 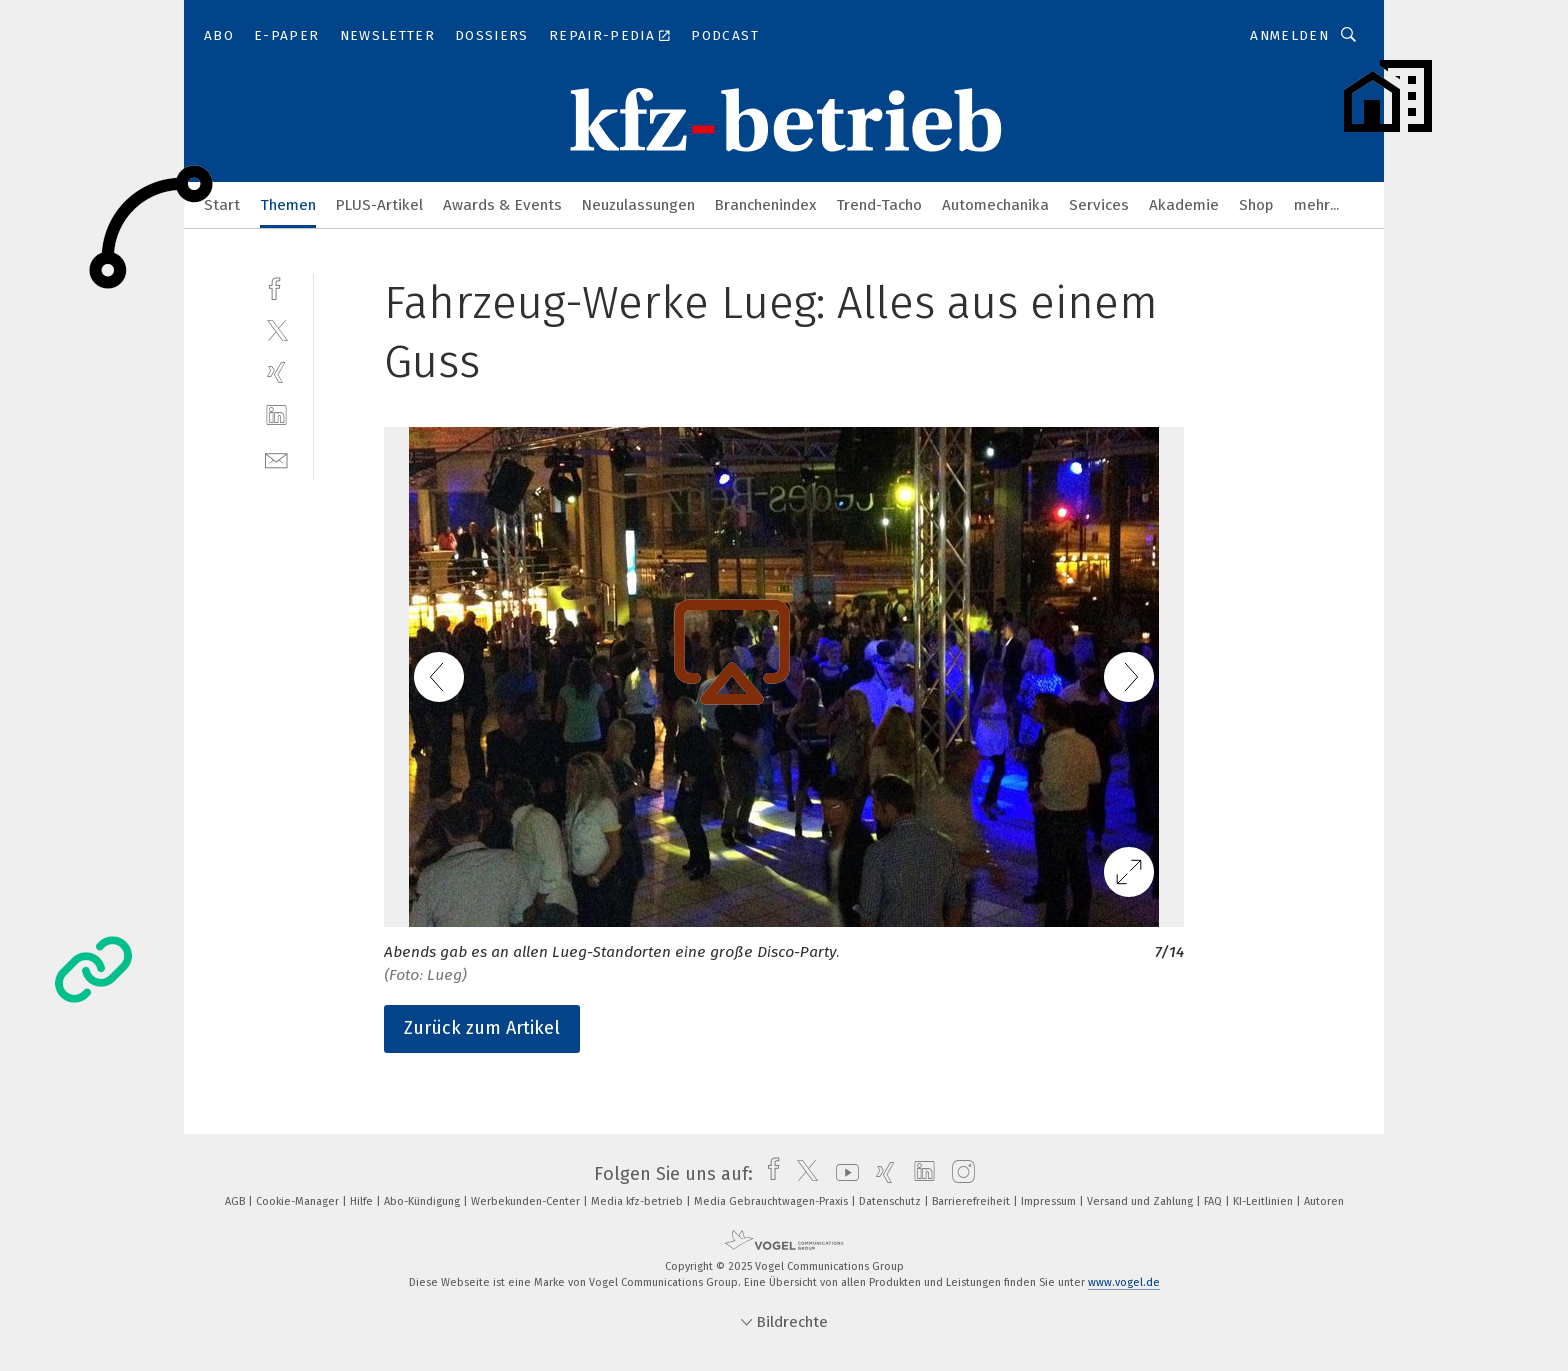 What do you see at coordinates (93, 969) in the screenshot?
I see `copy or share a link` at bounding box center [93, 969].